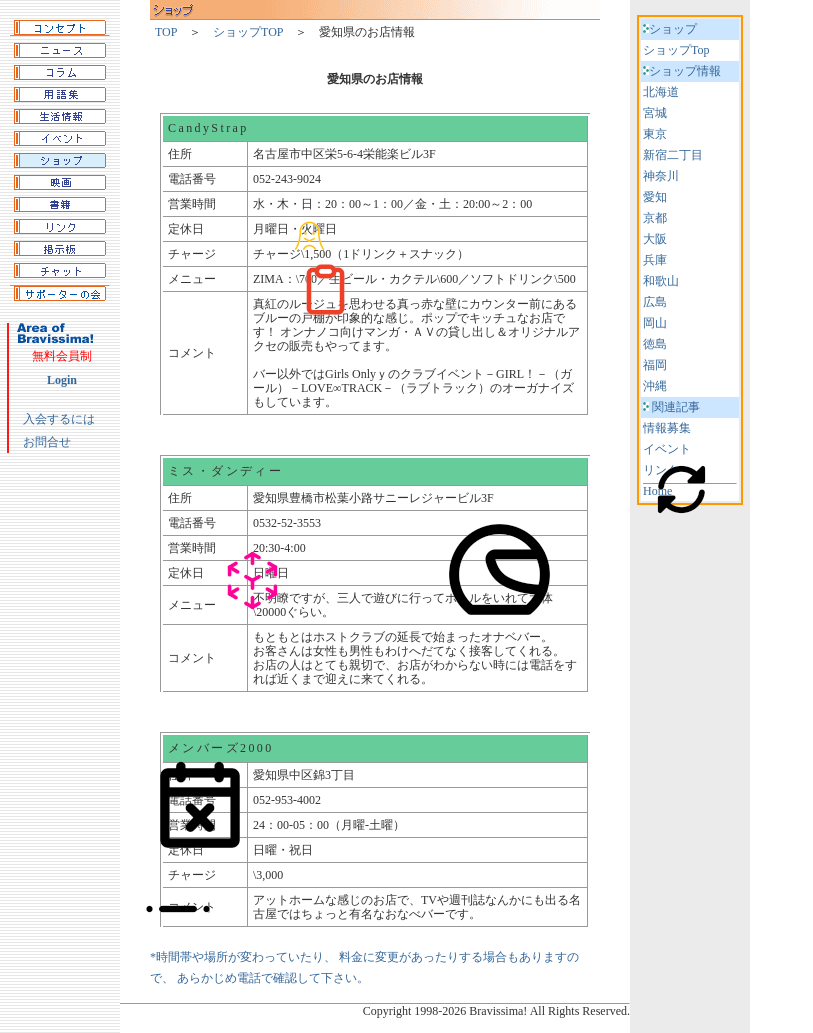 The image size is (813, 1033). I want to click on copy to clipboard, so click(325, 289).